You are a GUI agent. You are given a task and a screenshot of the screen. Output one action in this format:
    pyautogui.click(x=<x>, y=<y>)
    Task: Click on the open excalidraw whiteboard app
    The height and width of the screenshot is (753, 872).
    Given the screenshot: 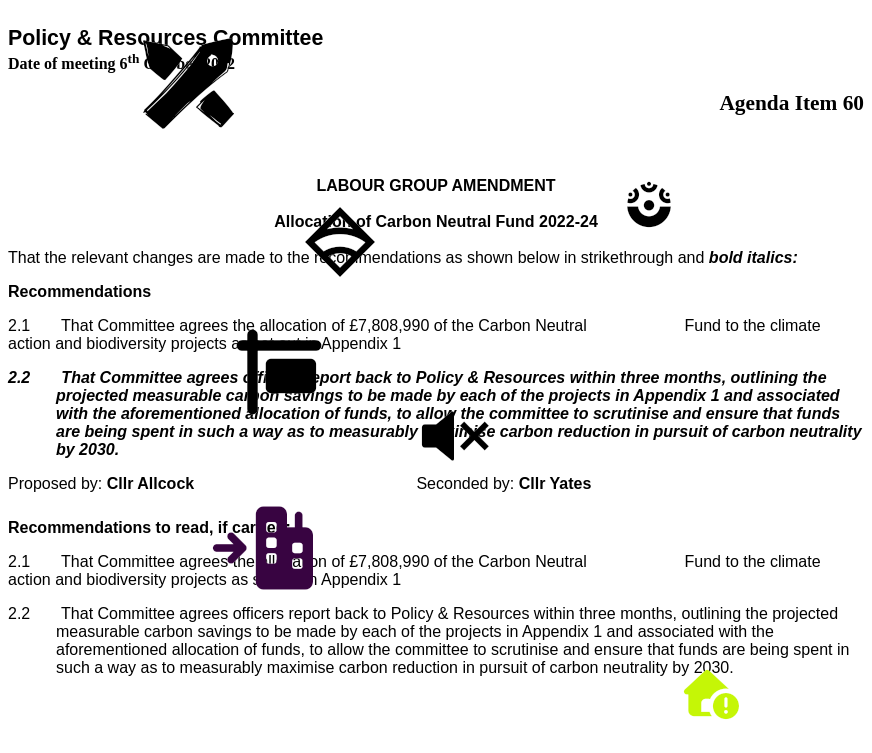 What is the action you would take?
    pyautogui.click(x=188, y=83)
    